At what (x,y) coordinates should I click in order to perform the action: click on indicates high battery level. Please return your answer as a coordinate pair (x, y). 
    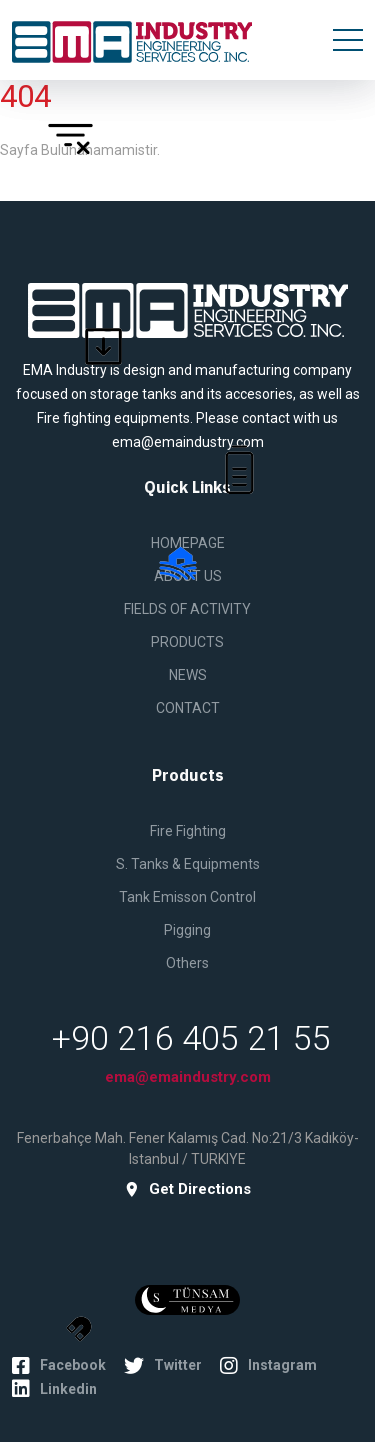
    Looking at the image, I should click on (239, 470).